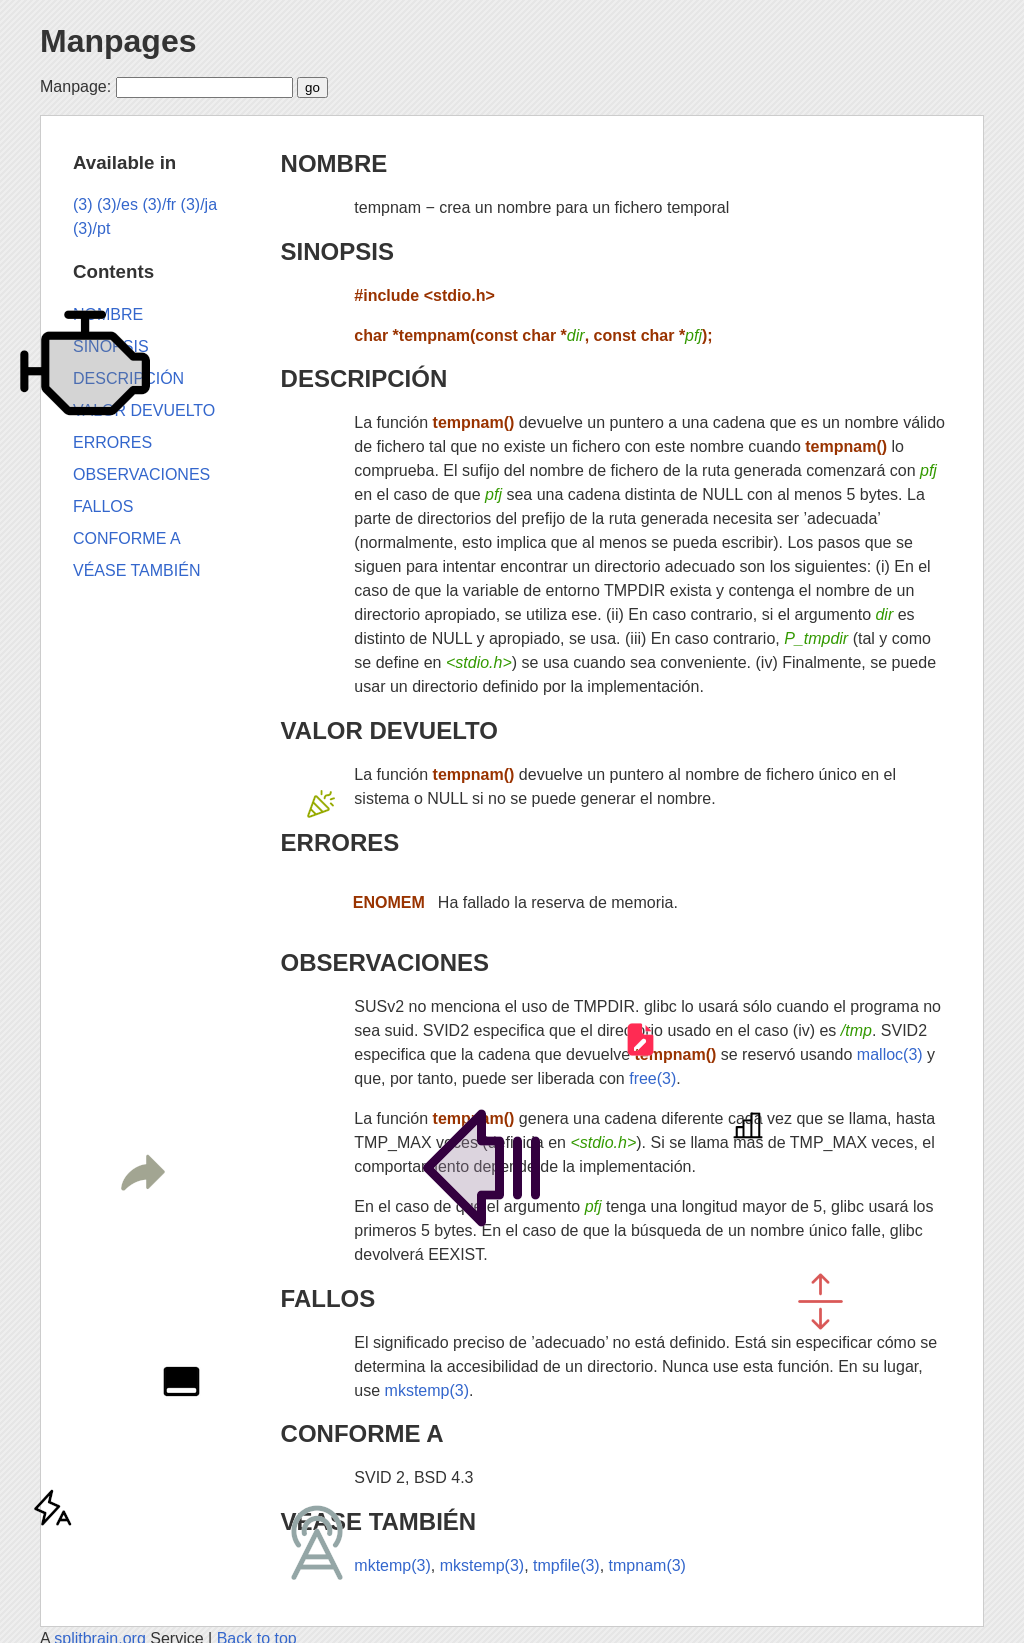 This screenshot has height=1643, width=1024. I want to click on go back or return to previous screen, so click(486, 1168).